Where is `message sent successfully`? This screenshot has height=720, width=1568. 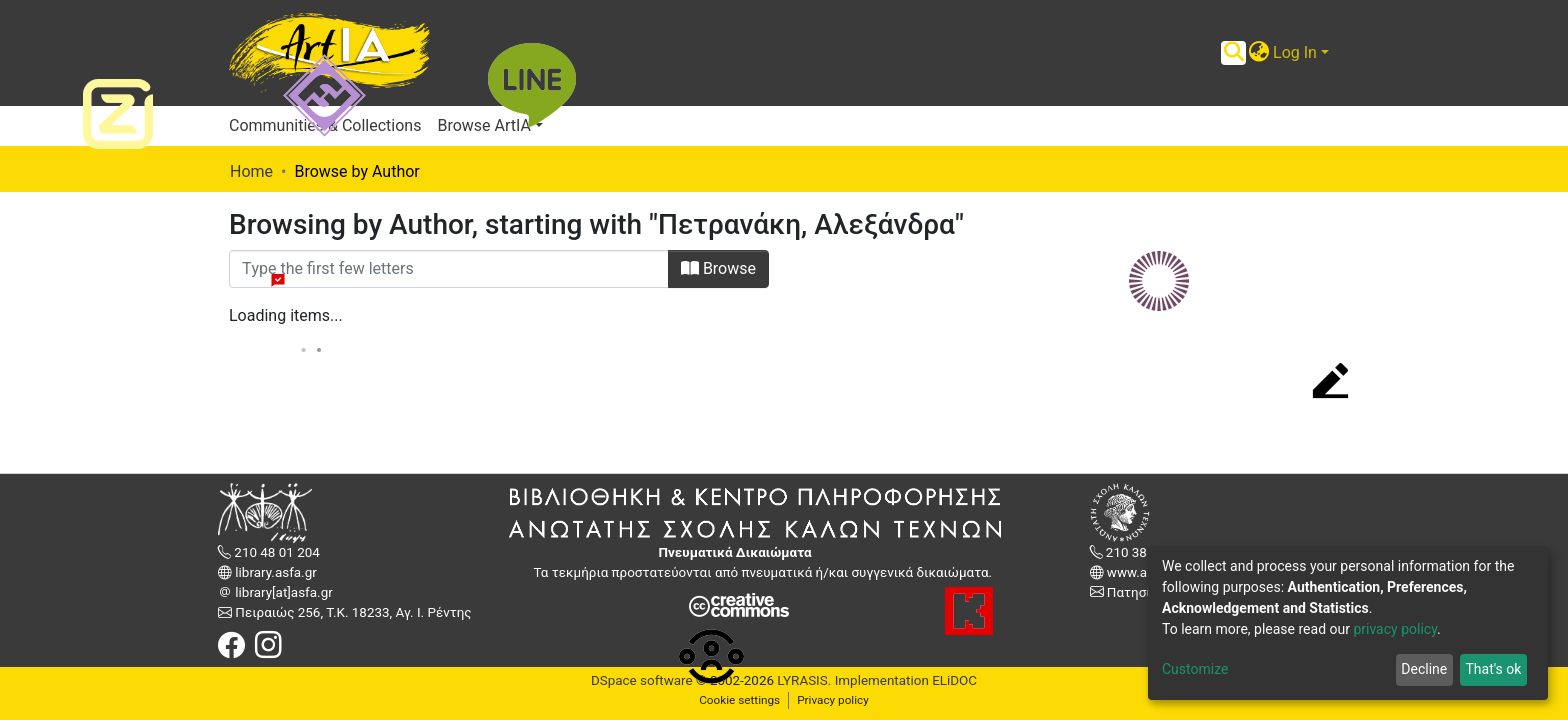
message sent successfully is located at coordinates (278, 280).